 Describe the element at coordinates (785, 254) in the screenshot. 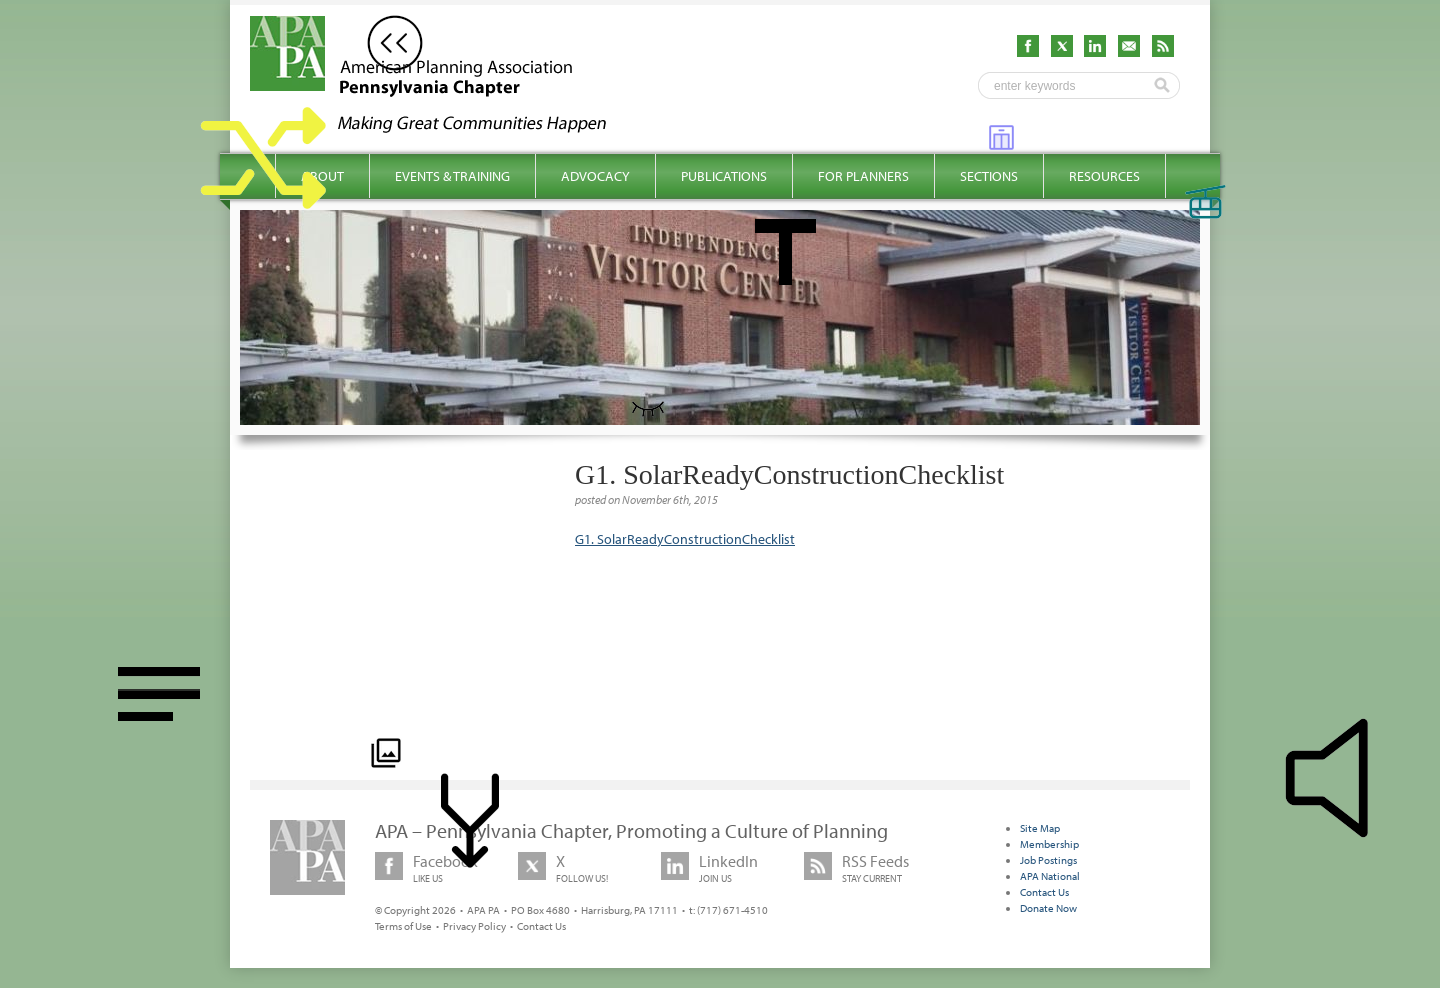

I see `add a title or heading to your document` at that location.